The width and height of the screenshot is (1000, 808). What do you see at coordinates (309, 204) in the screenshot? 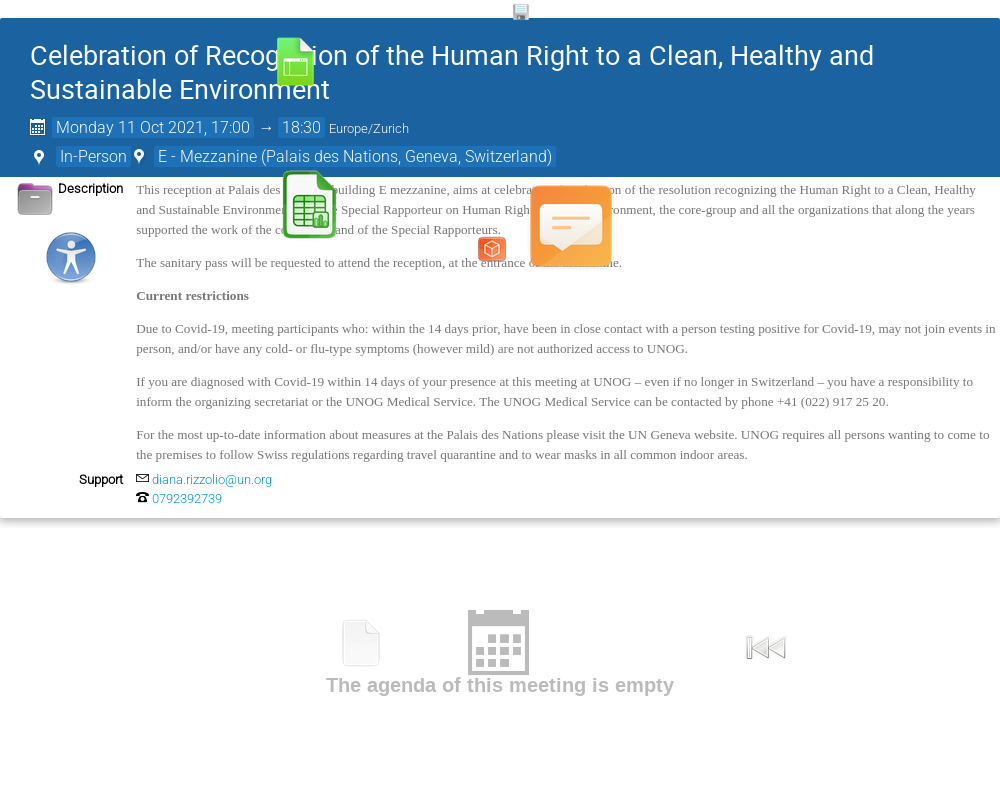
I see `open a libreoffice calc spreadsheet file` at bounding box center [309, 204].